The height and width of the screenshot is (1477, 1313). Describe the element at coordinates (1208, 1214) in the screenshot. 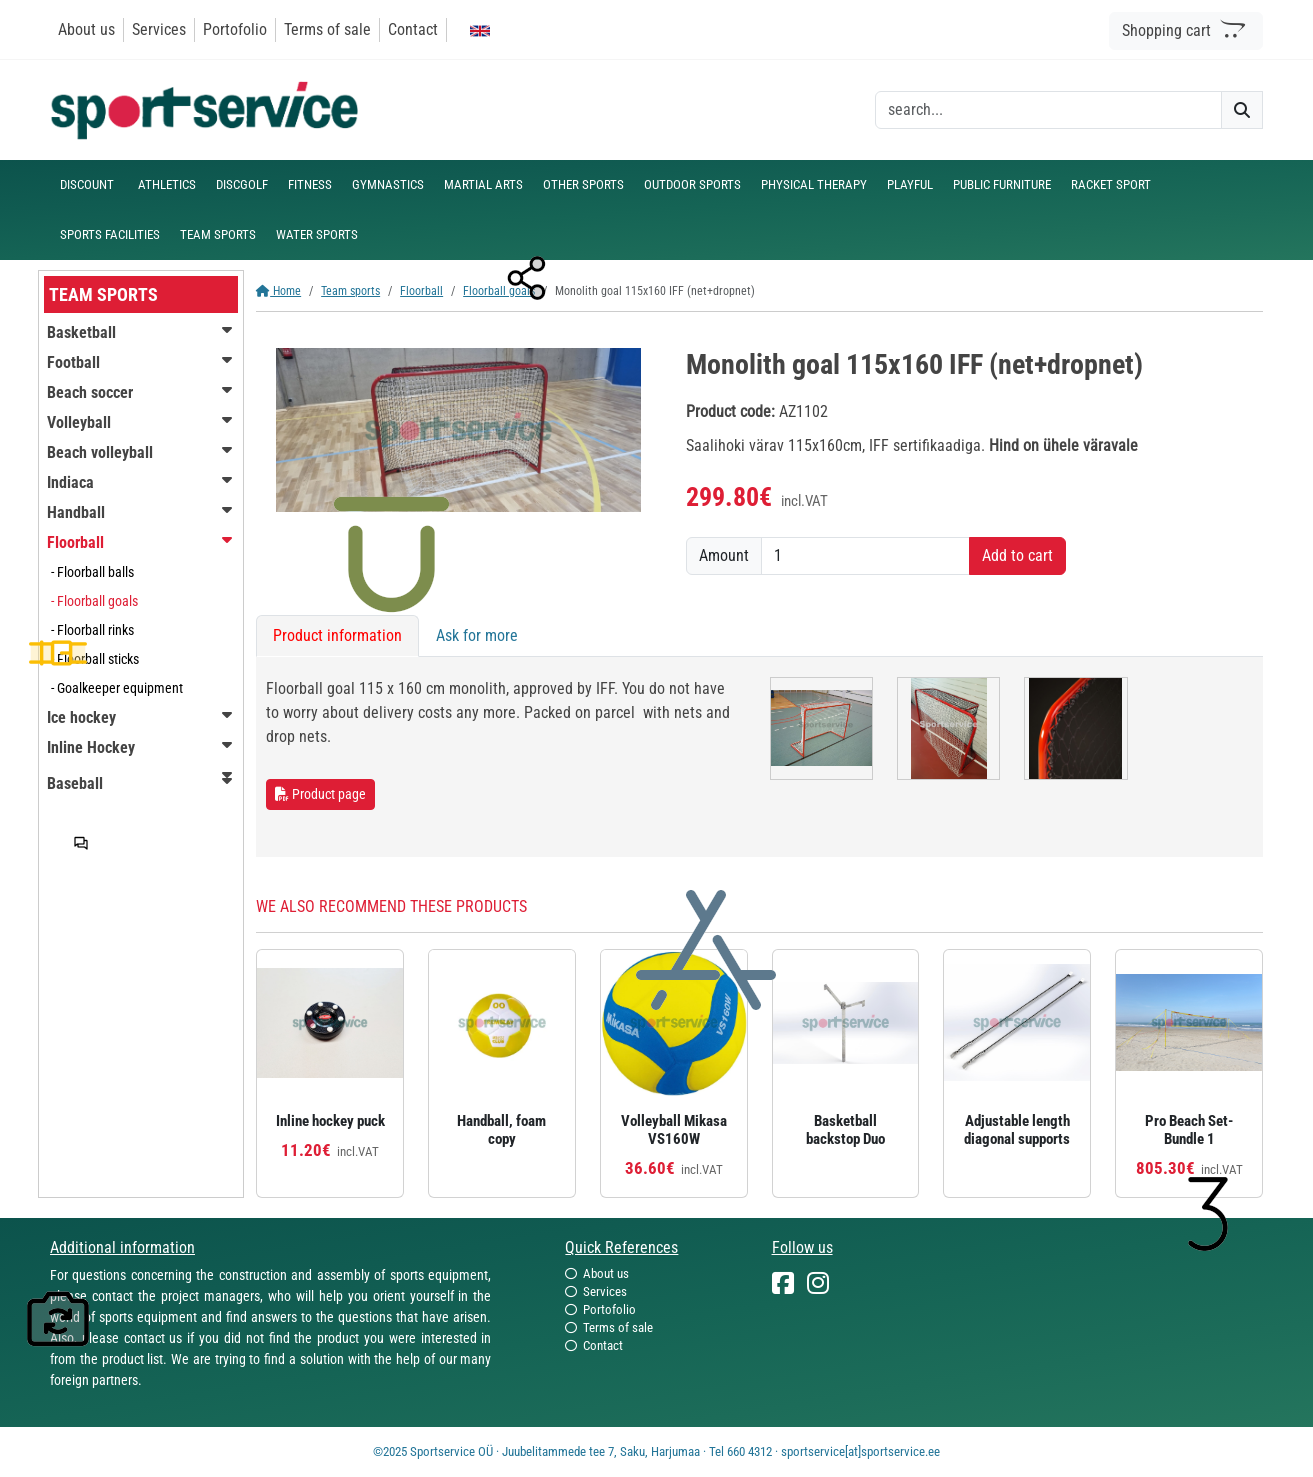

I see `indicates step three in a multi-step process` at that location.